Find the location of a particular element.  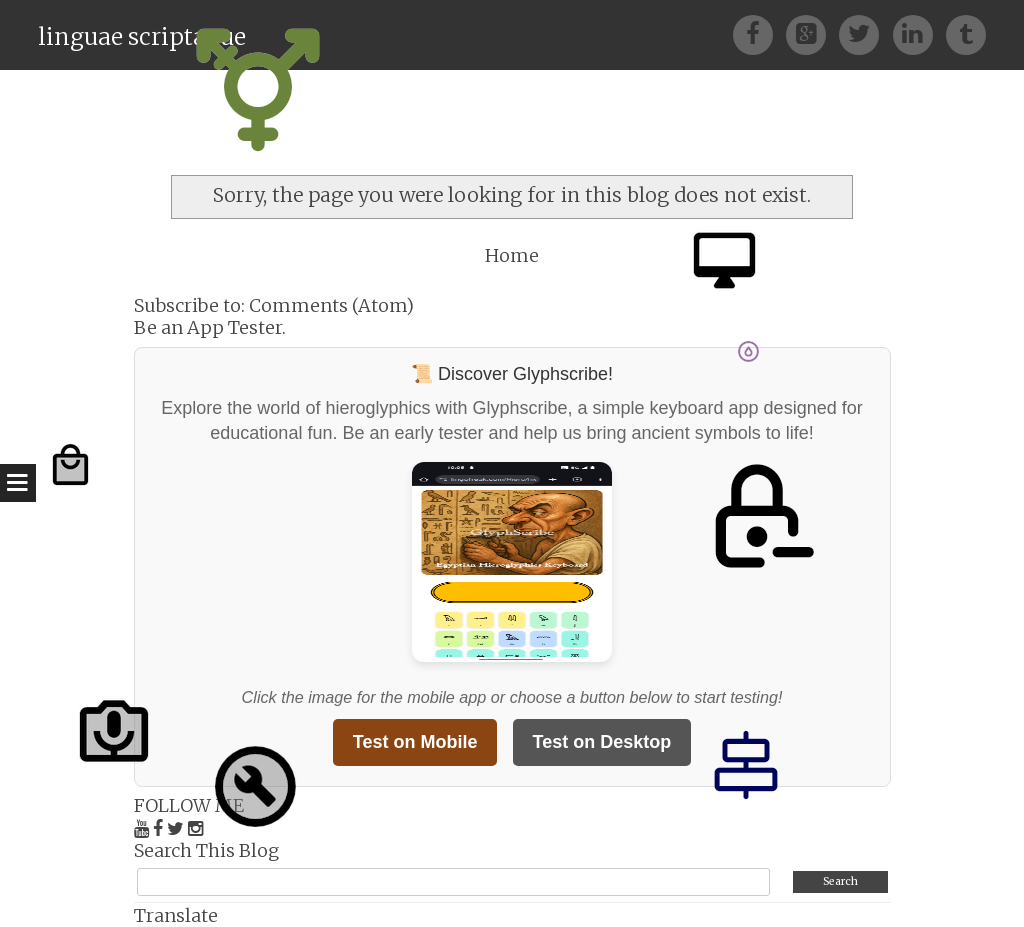

switch to desktop view is located at coordinates (724, 260).